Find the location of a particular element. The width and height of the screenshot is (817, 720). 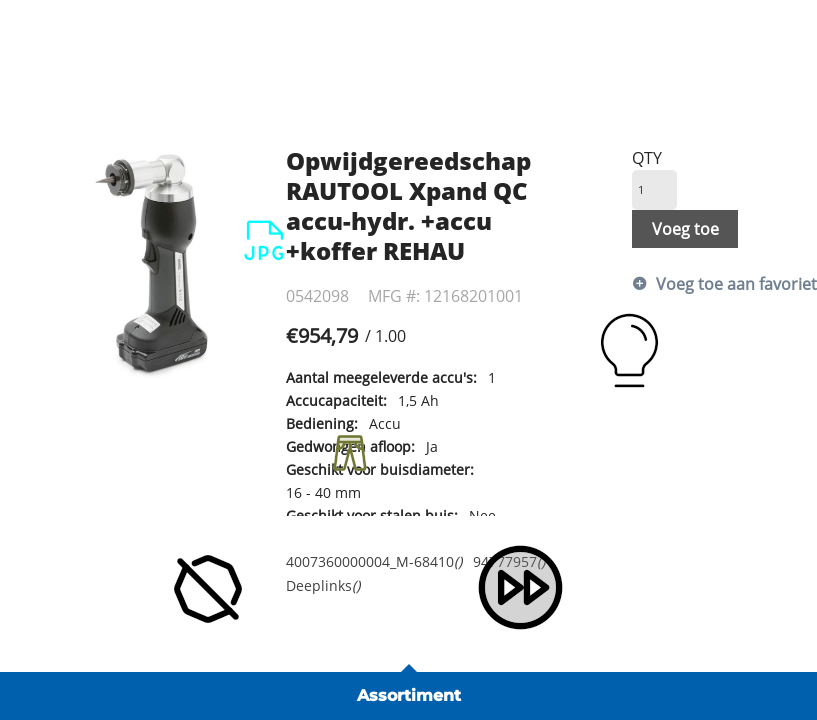

view or open a JPG image file is located at coordinates (265, 242).